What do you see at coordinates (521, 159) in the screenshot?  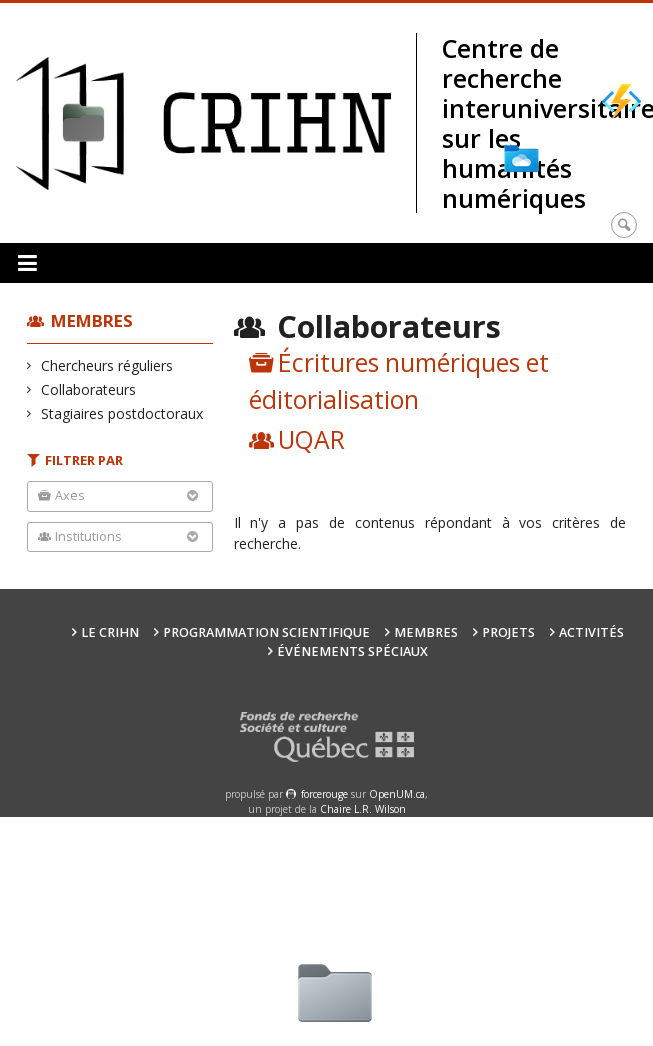 I see `open OneDrive cloud storage folder` at bounding box center [521, 159].